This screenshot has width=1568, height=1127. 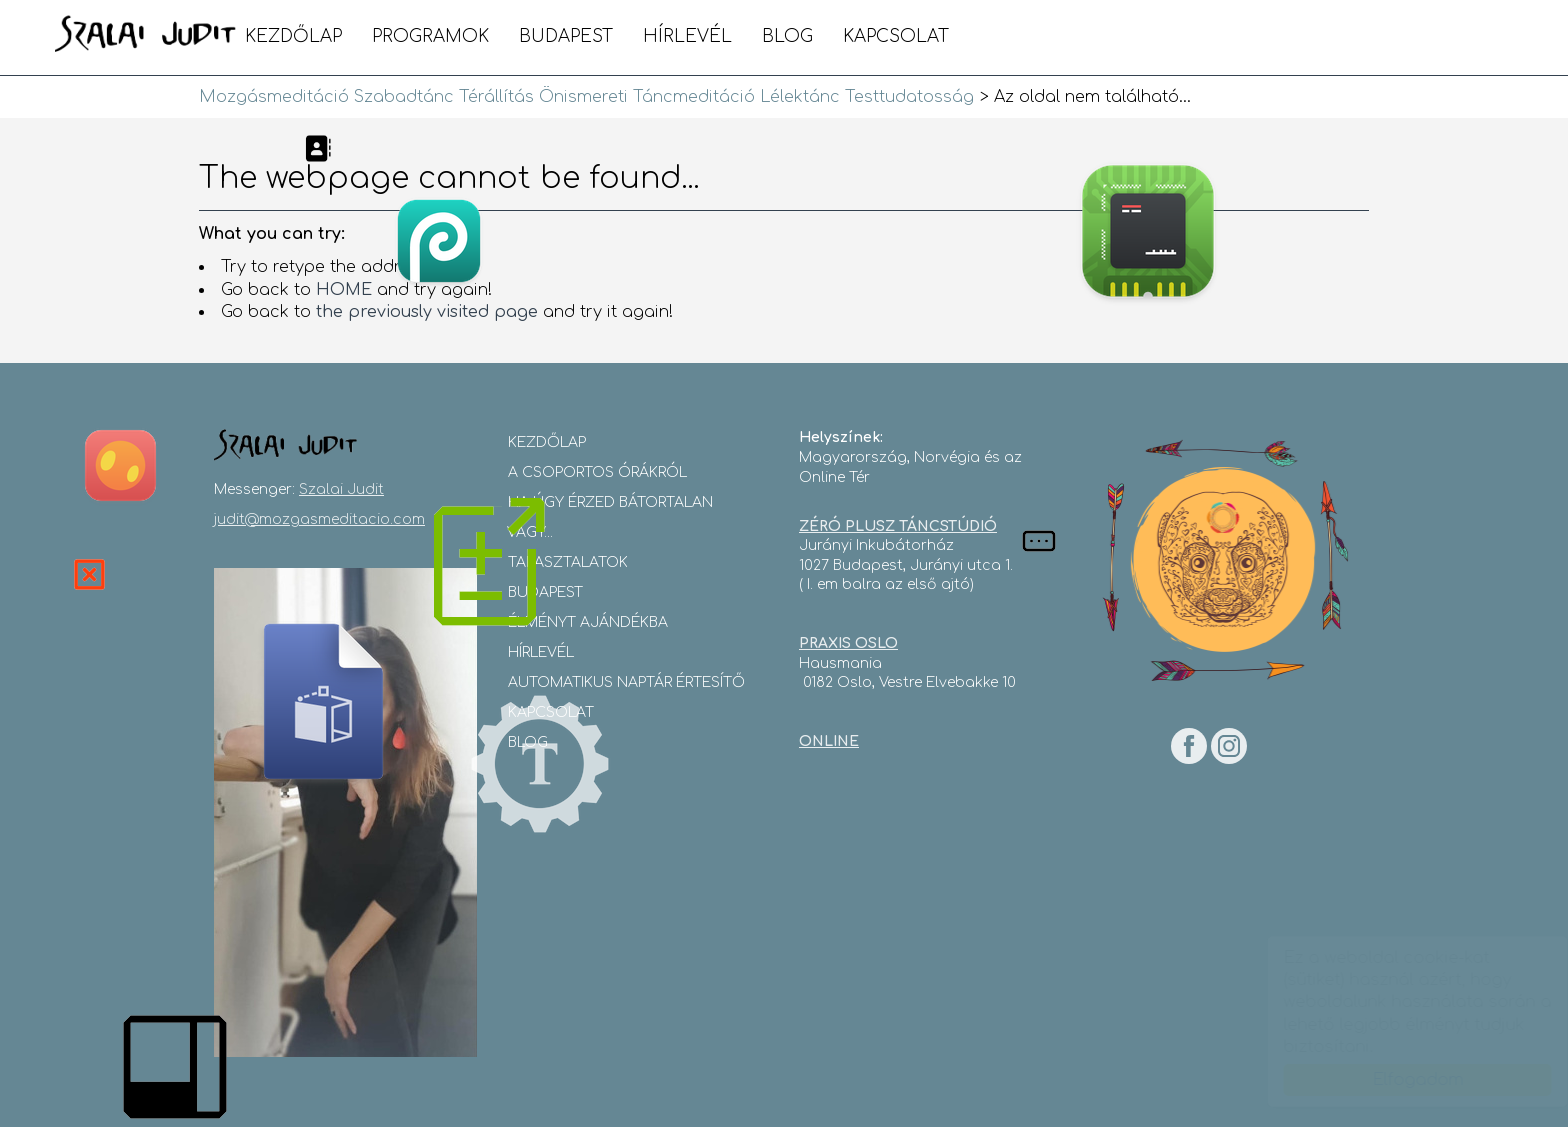 I want to click on view system memory usage, so click(x=1148, y=231).